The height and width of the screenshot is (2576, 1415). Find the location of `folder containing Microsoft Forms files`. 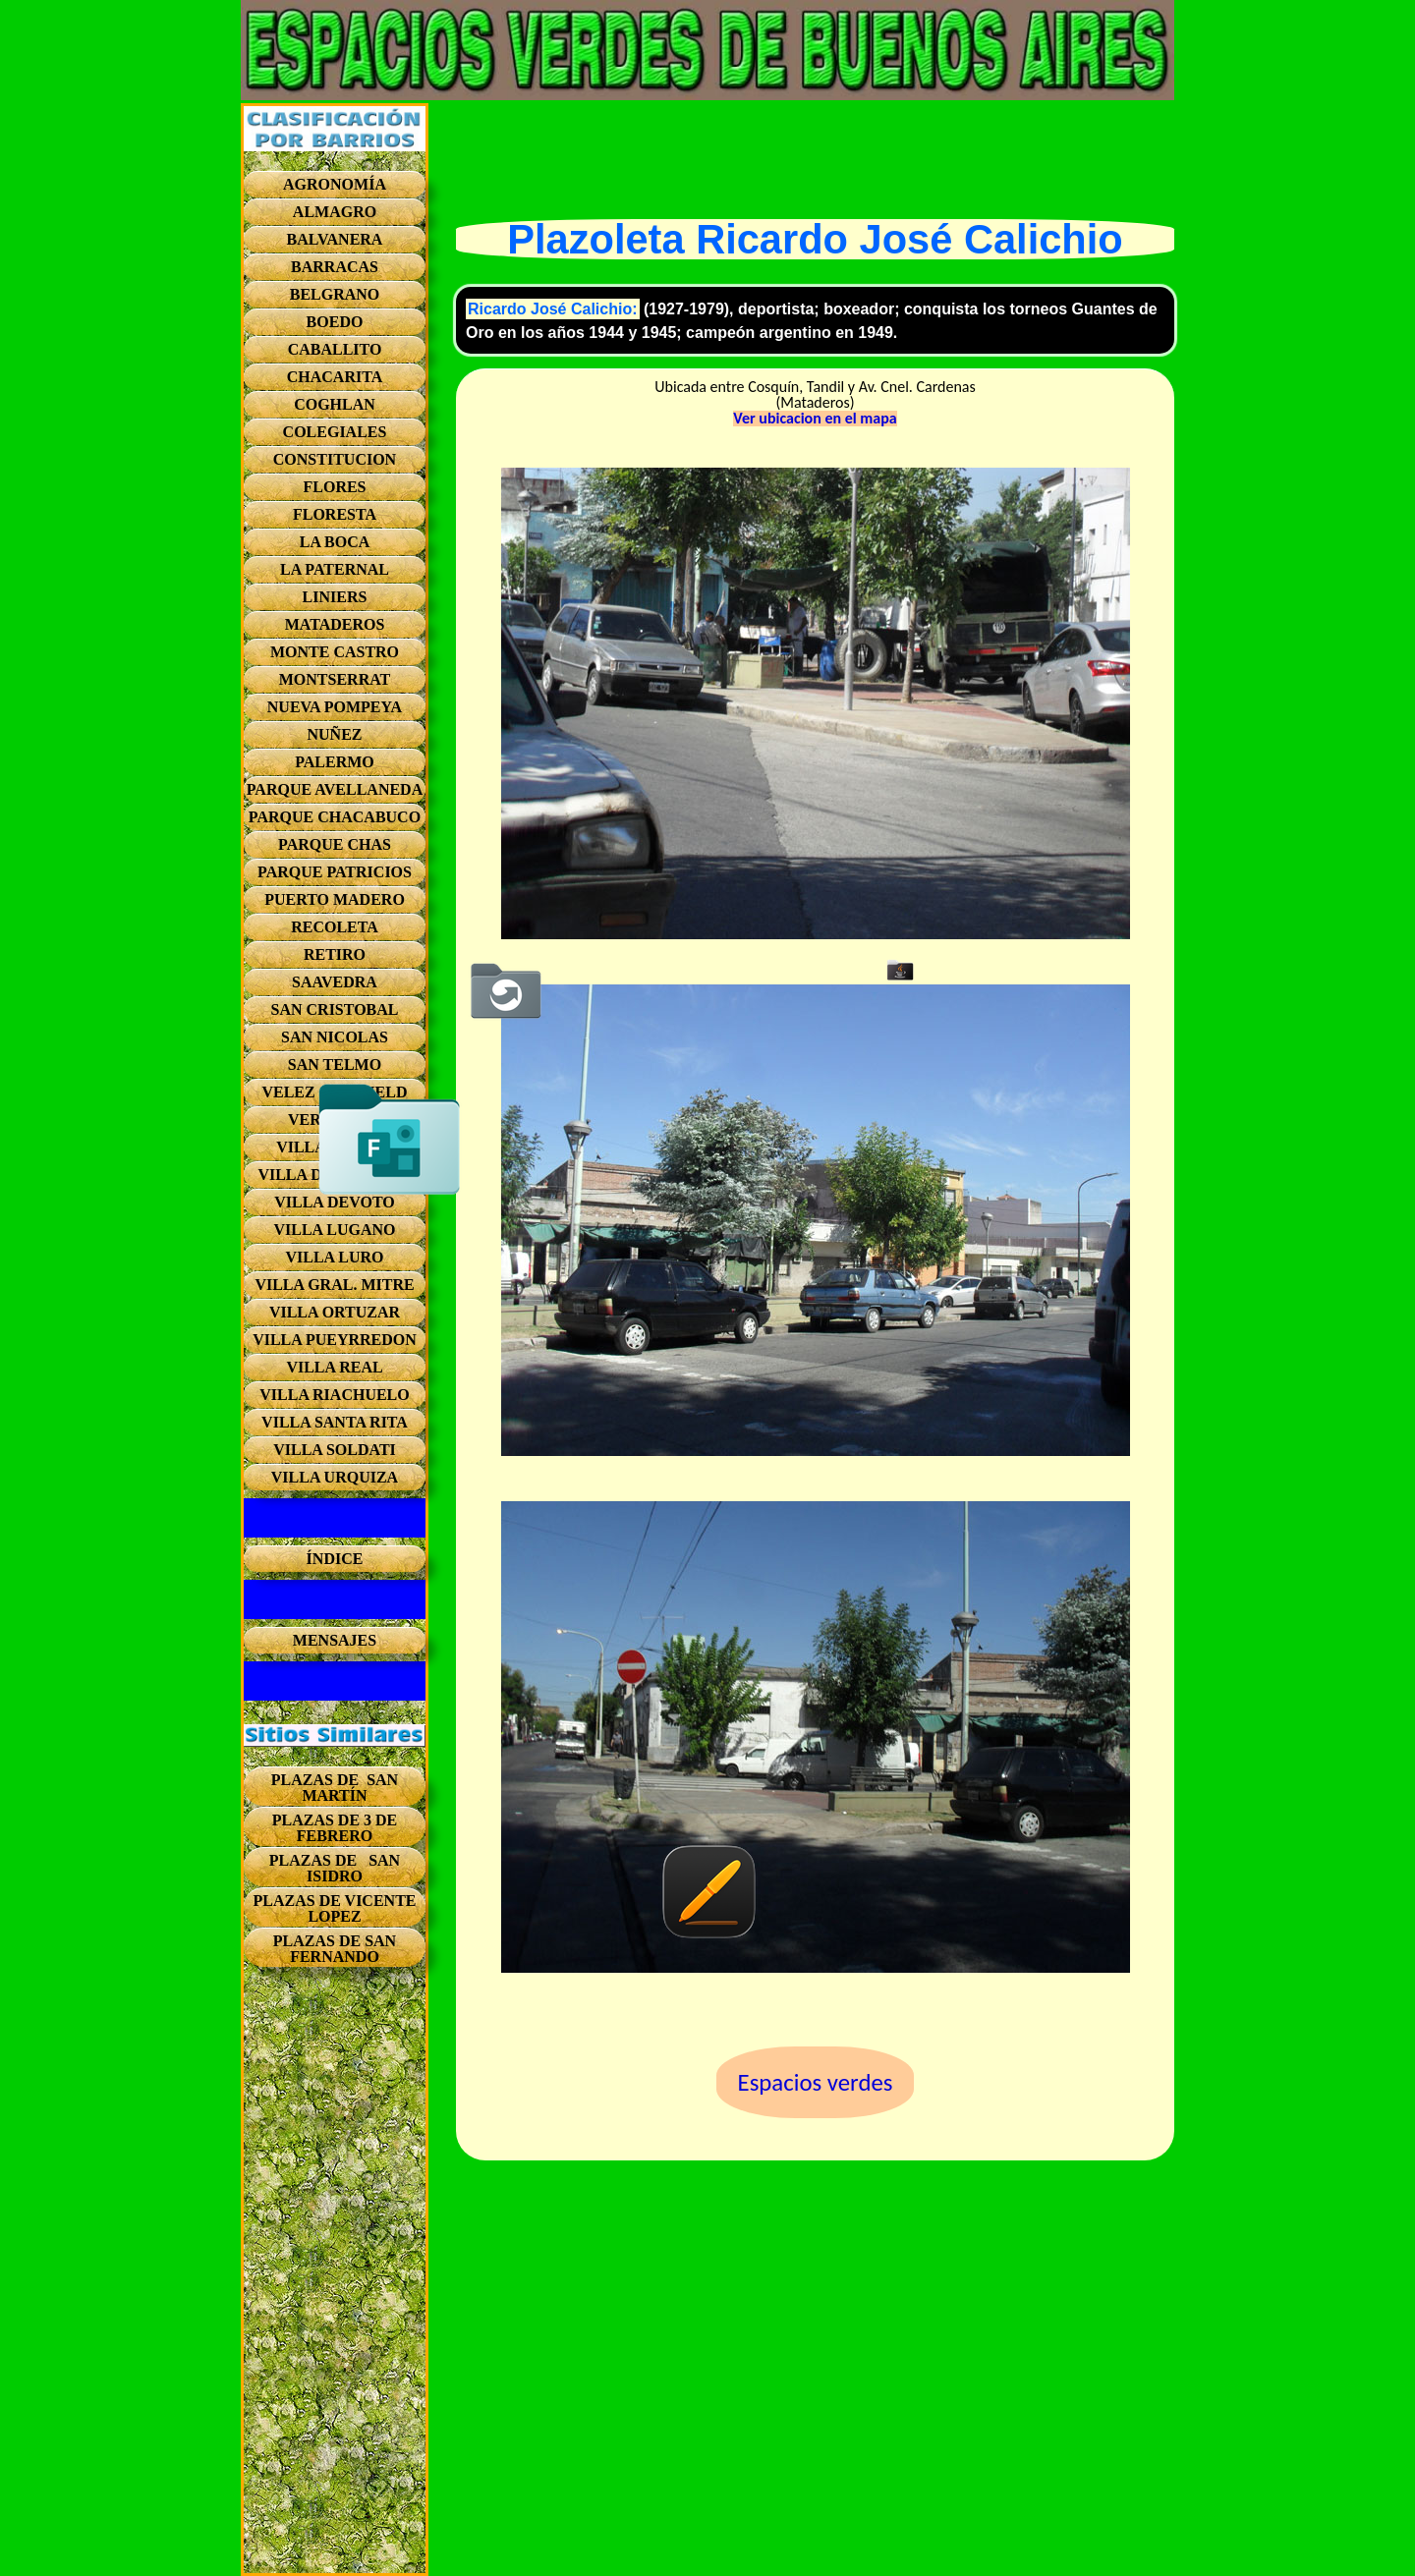

folder containing Microsoft Forms files is located at coordinates (388, 1143).